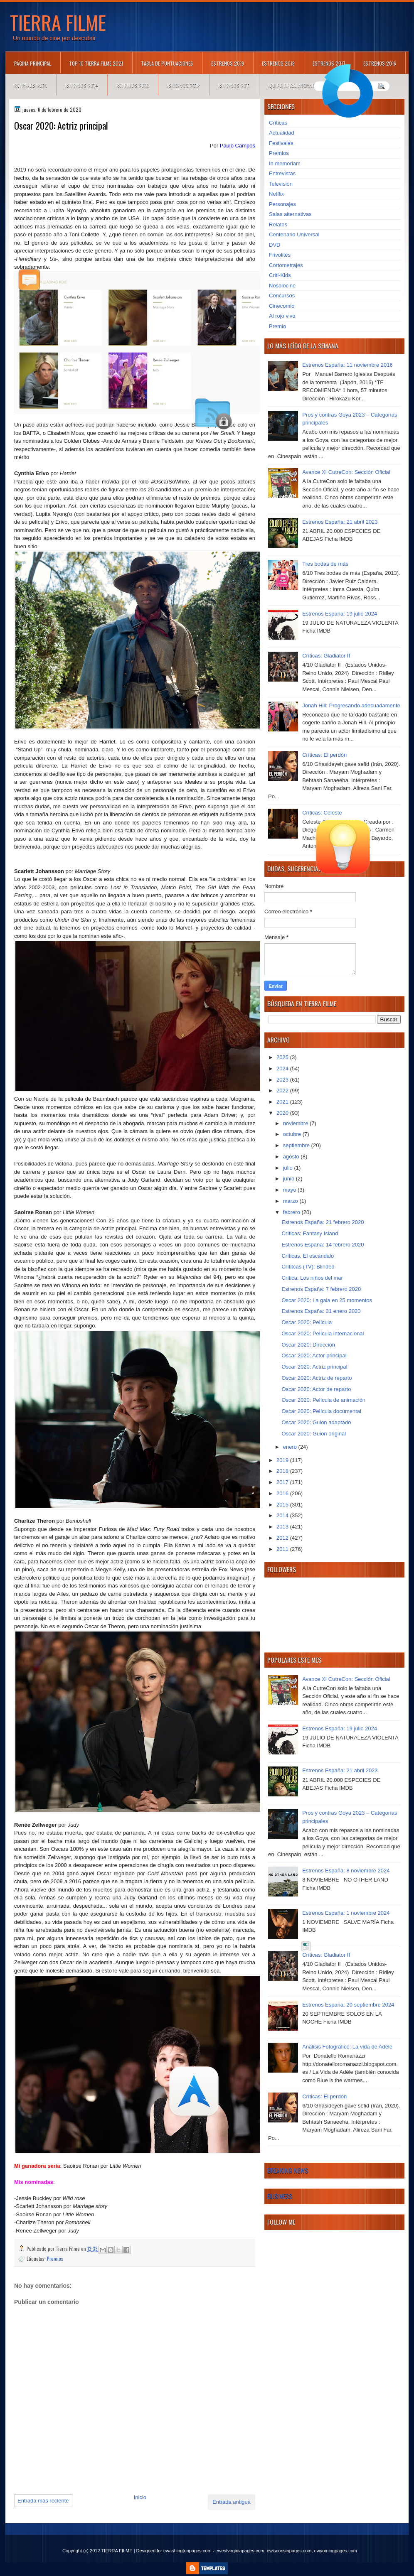 Image resolution: width=414 pixels, height=2576 pixels. What do you see at coordinates (212, 412) in the screenshot?
I see `open securefx secure file transfer application` at bounding box center [212, 412].